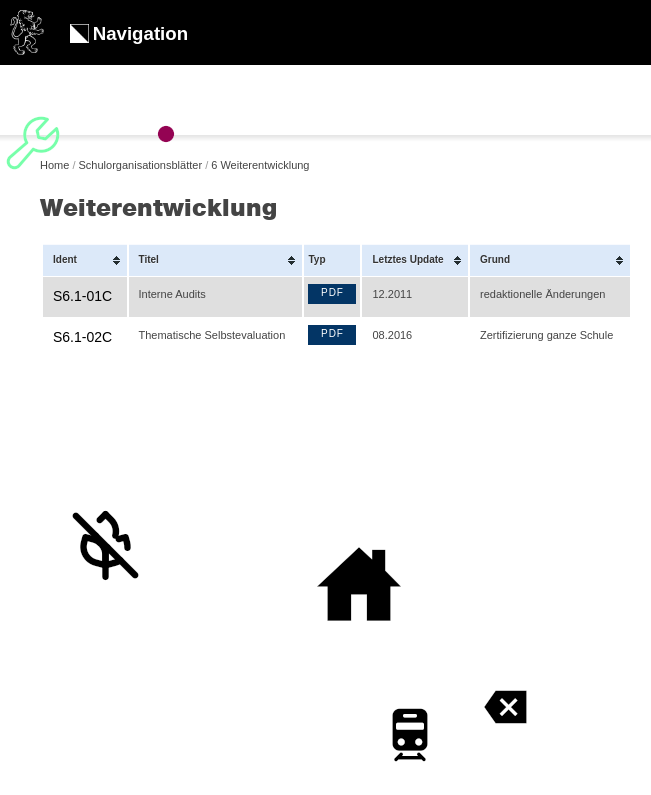  I want to click on access settings or preferences, so click(33, 143).